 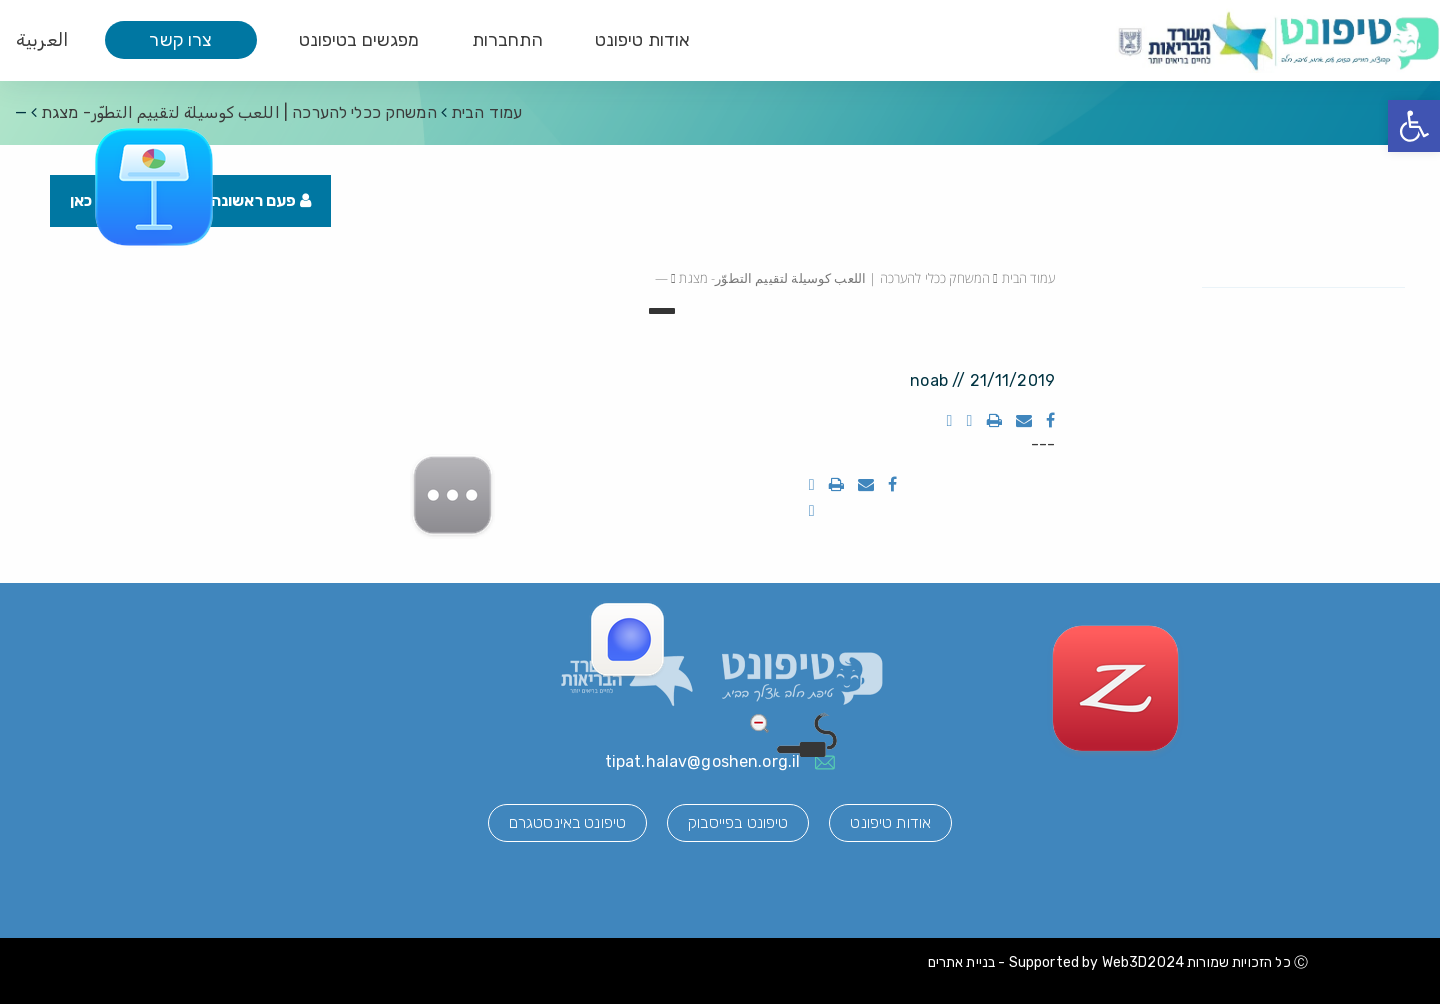 I want to click on open the texts messaging app, so click(x=627, y=639).